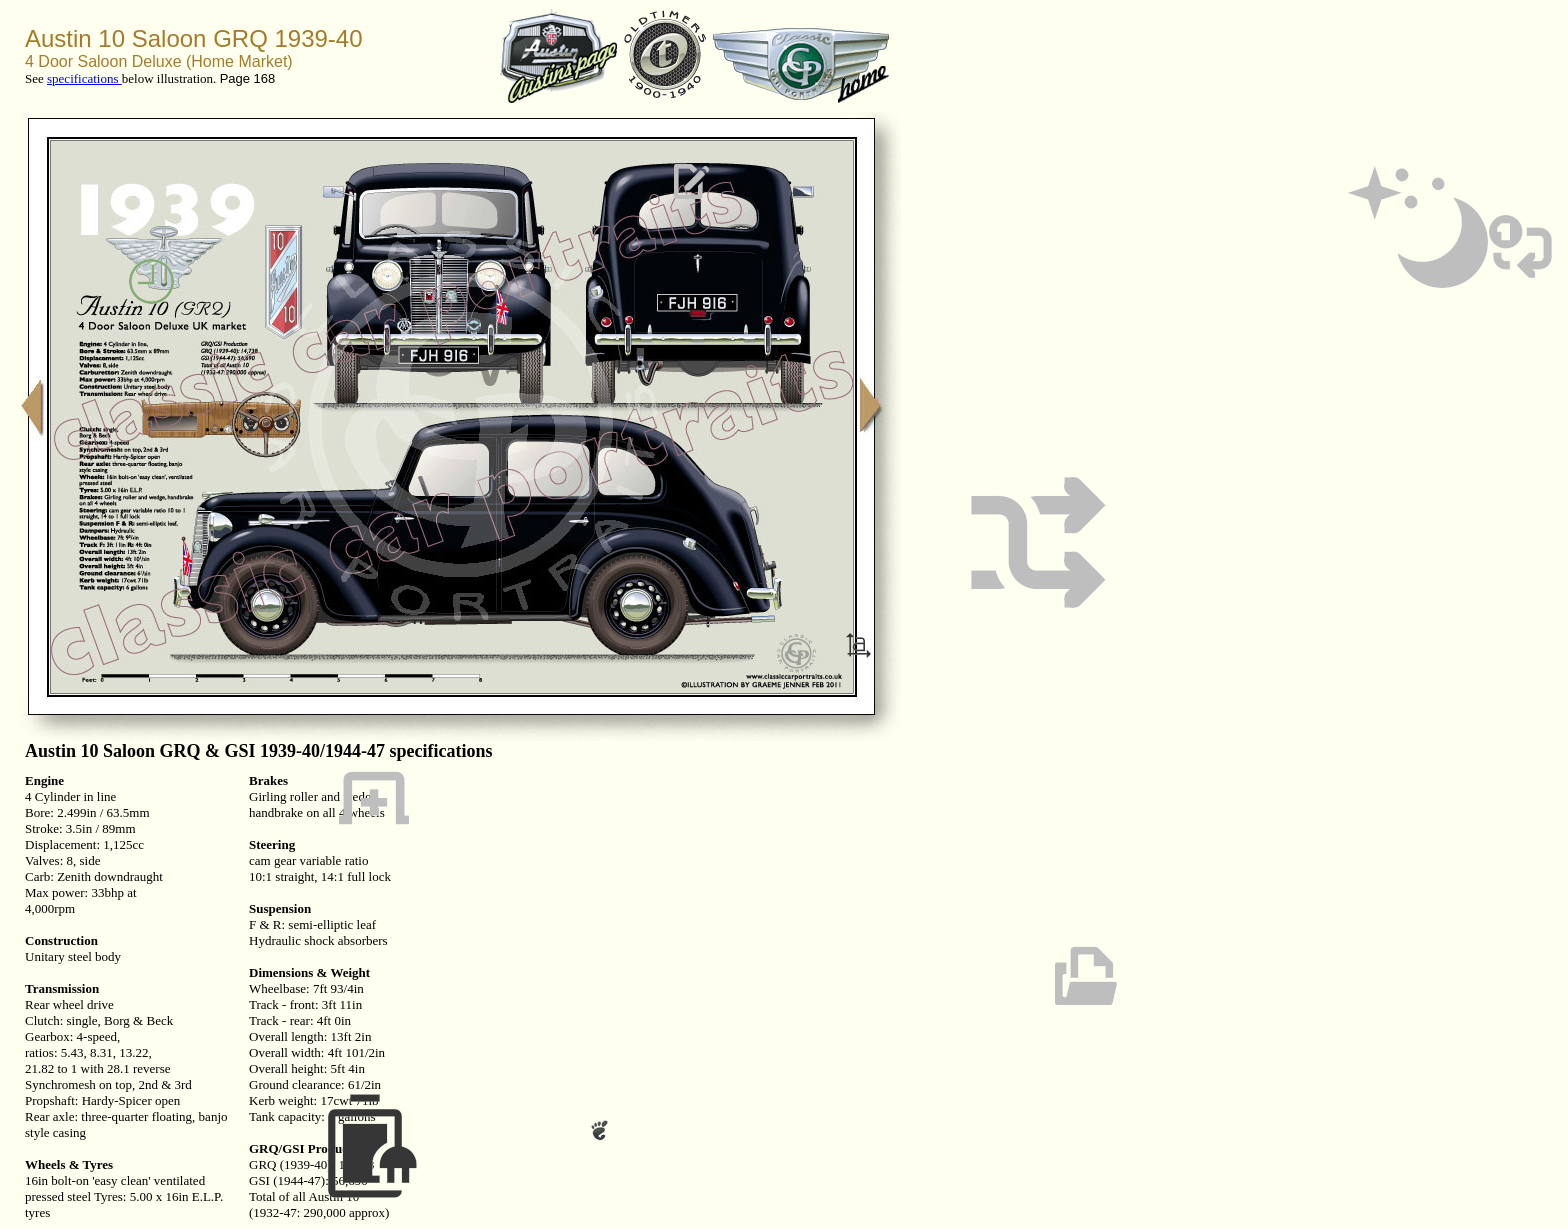  I want to click on access date and time settings, so click(151, 281).